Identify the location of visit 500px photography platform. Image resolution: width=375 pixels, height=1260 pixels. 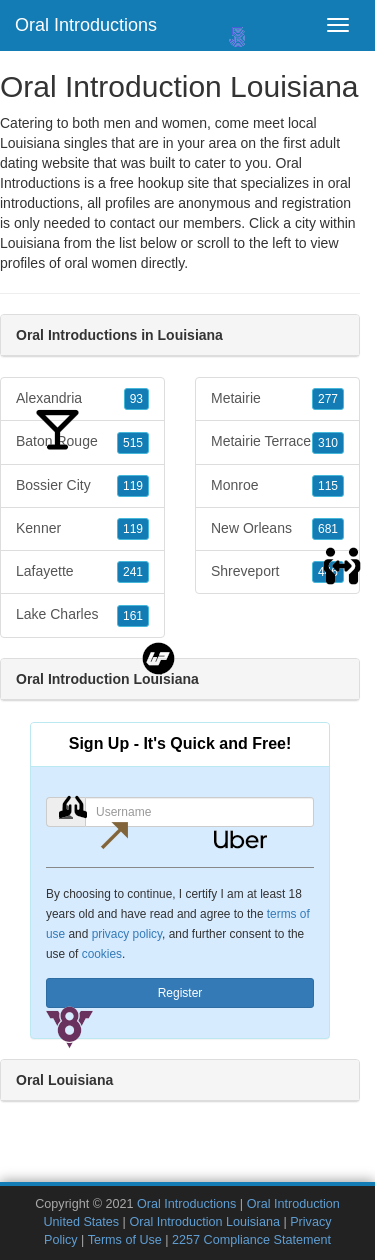
(237, 37).